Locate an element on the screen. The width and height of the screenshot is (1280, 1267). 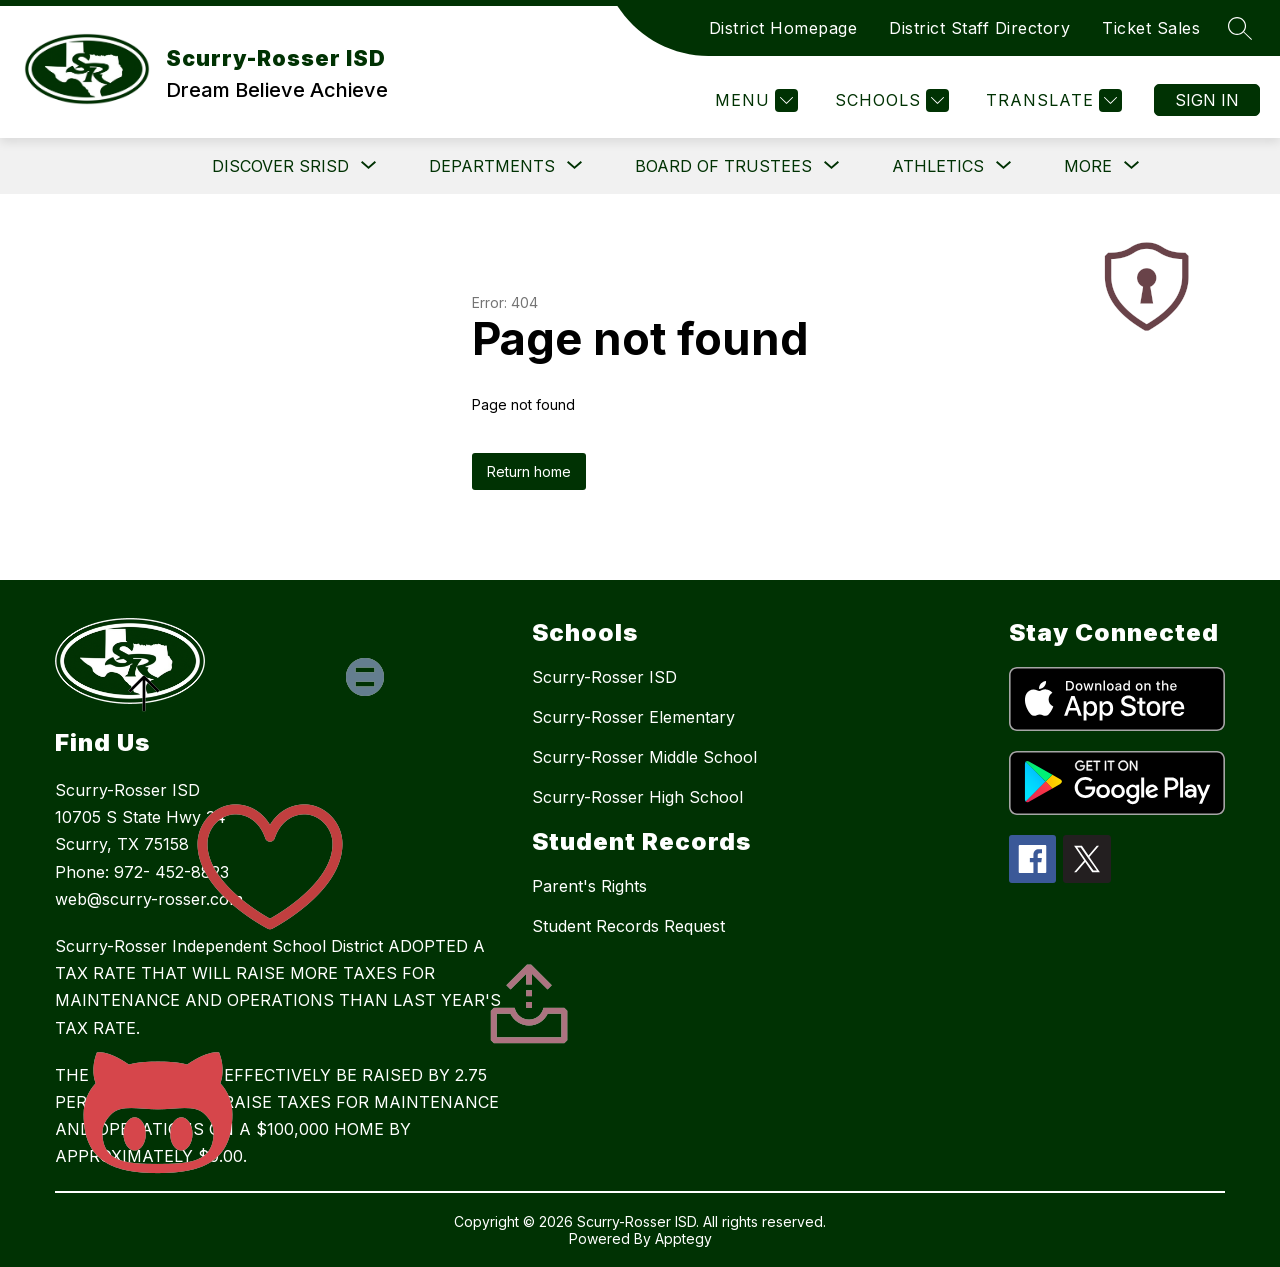
like or favorite this item is located at coordinates (270, 867).